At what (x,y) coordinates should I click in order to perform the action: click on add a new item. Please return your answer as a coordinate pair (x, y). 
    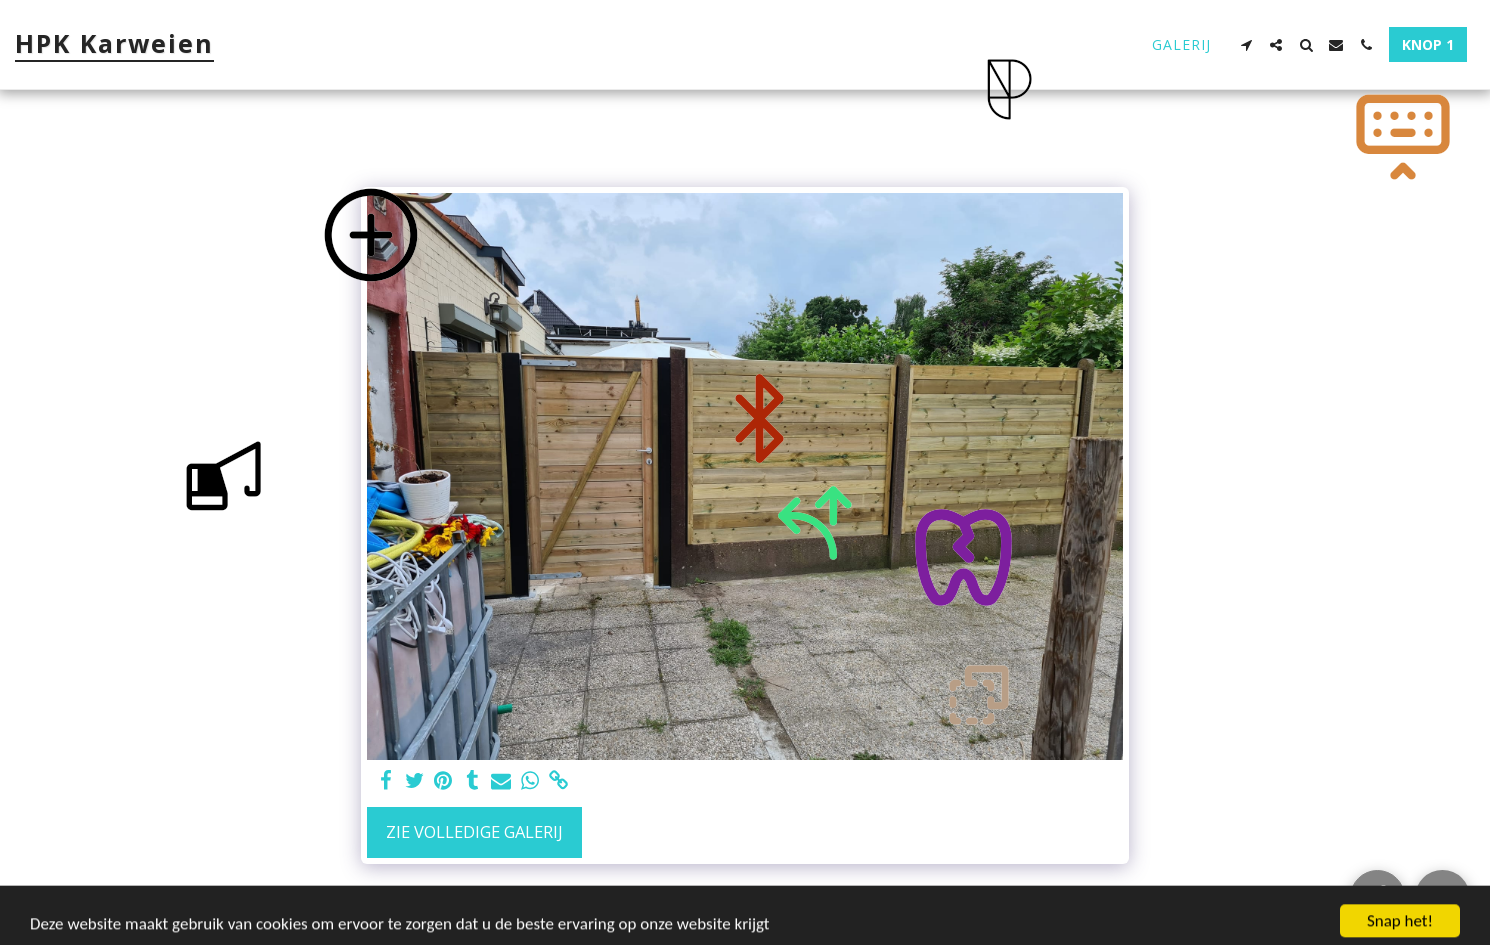
    Looking at the image, I should click on (371, 235).